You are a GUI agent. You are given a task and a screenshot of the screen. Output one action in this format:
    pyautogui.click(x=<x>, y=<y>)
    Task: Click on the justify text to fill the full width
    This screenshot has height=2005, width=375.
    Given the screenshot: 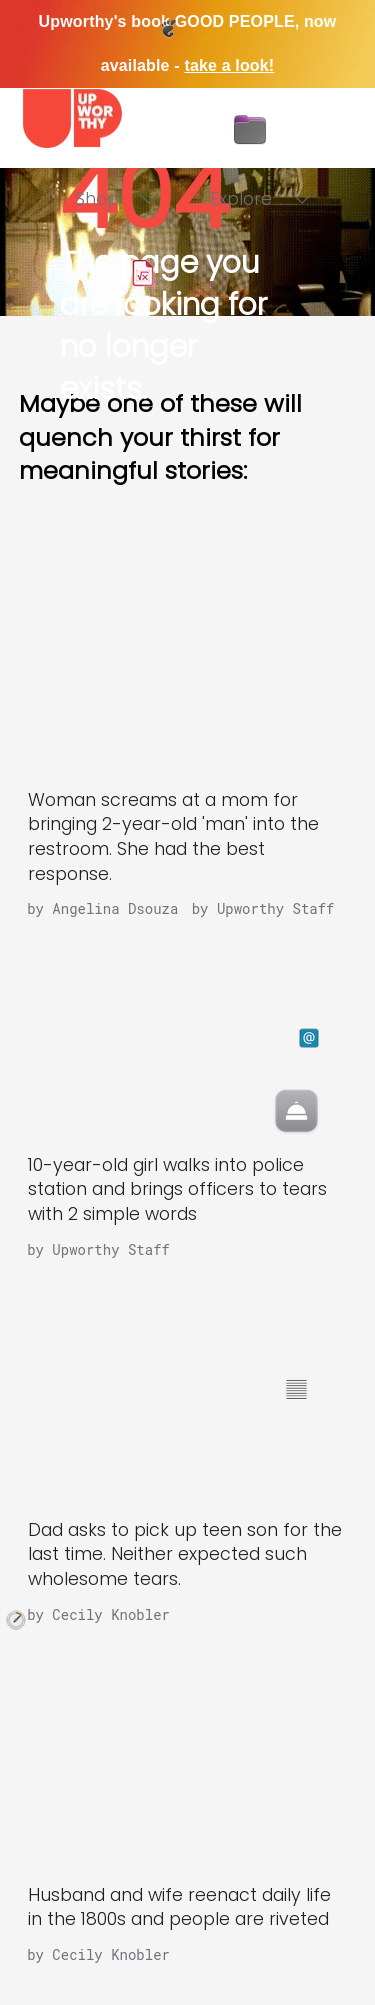 What is the action you would take?
    pyautogui.click(x=296, y=1389)
    